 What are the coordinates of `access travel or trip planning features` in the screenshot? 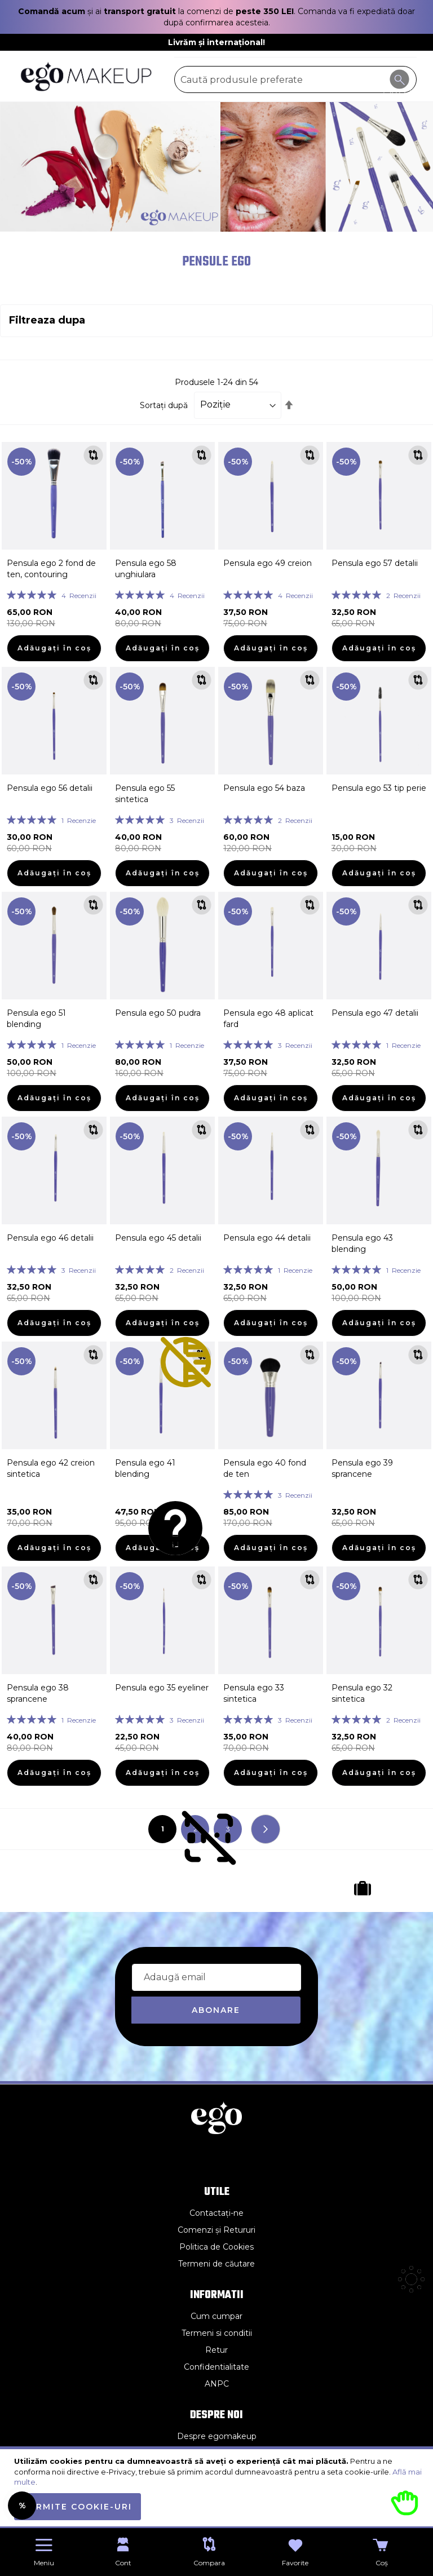 It's located at (363, 1888).